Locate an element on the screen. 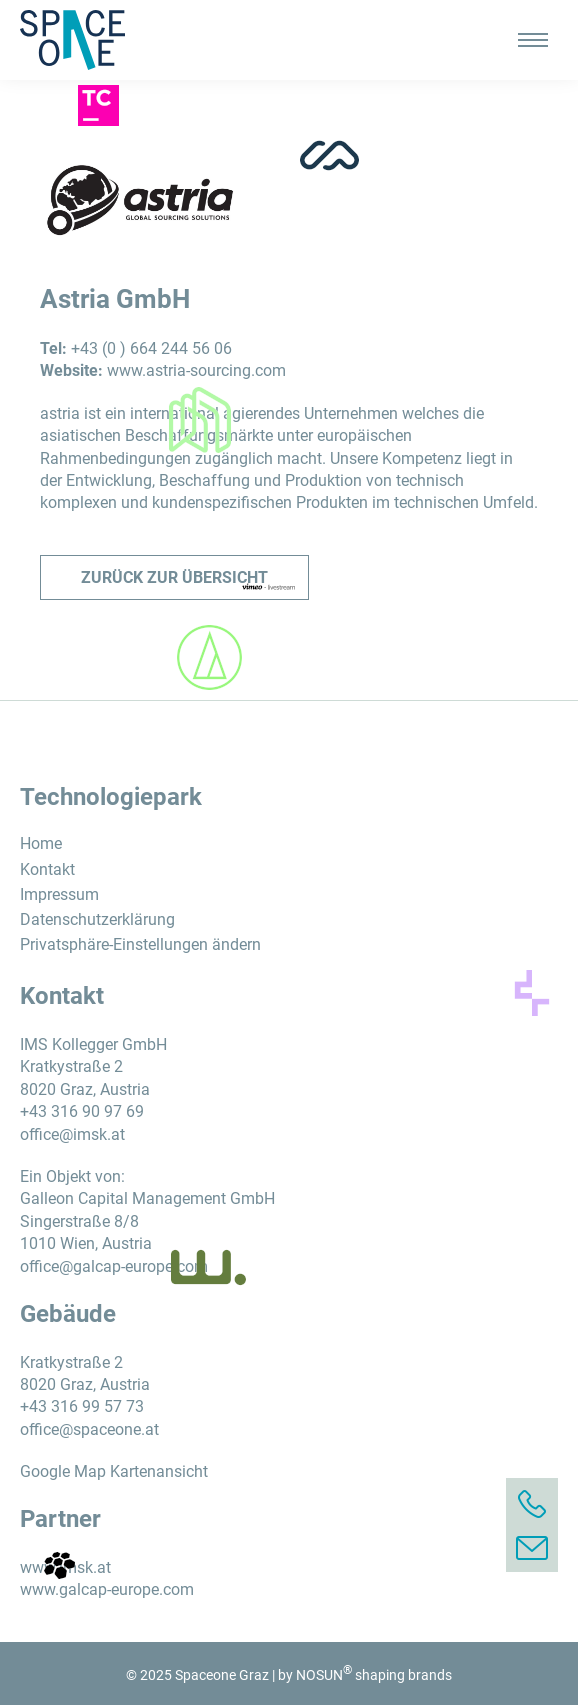 This screenshot has height=1705, width=578. open vimeo livestream app is located at coordinates (268, 586).